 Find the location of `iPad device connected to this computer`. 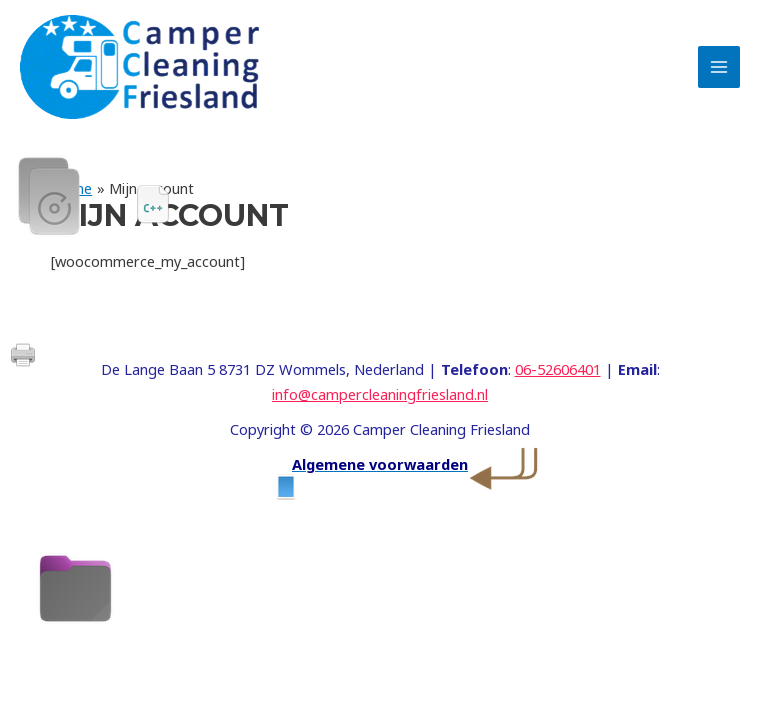

iPad device connected to this computer is located at coordinates (286, 487).